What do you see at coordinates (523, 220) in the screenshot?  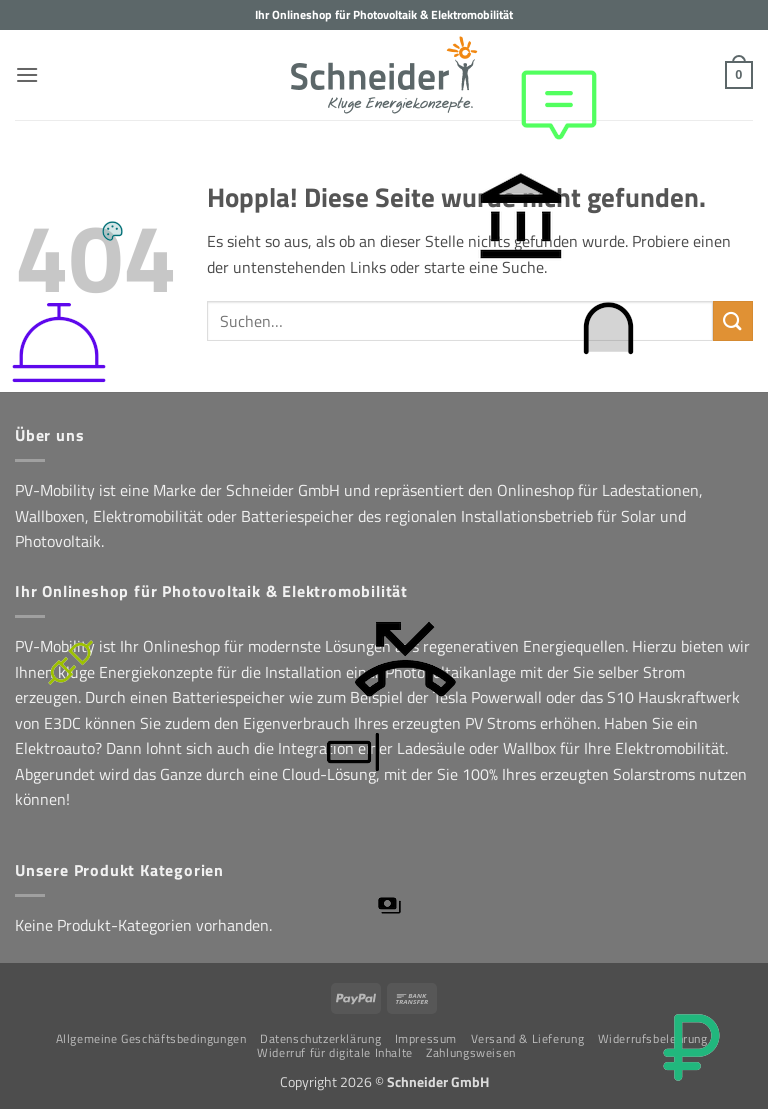 I see `access banking or financial services` at bounding box center [523, 220].